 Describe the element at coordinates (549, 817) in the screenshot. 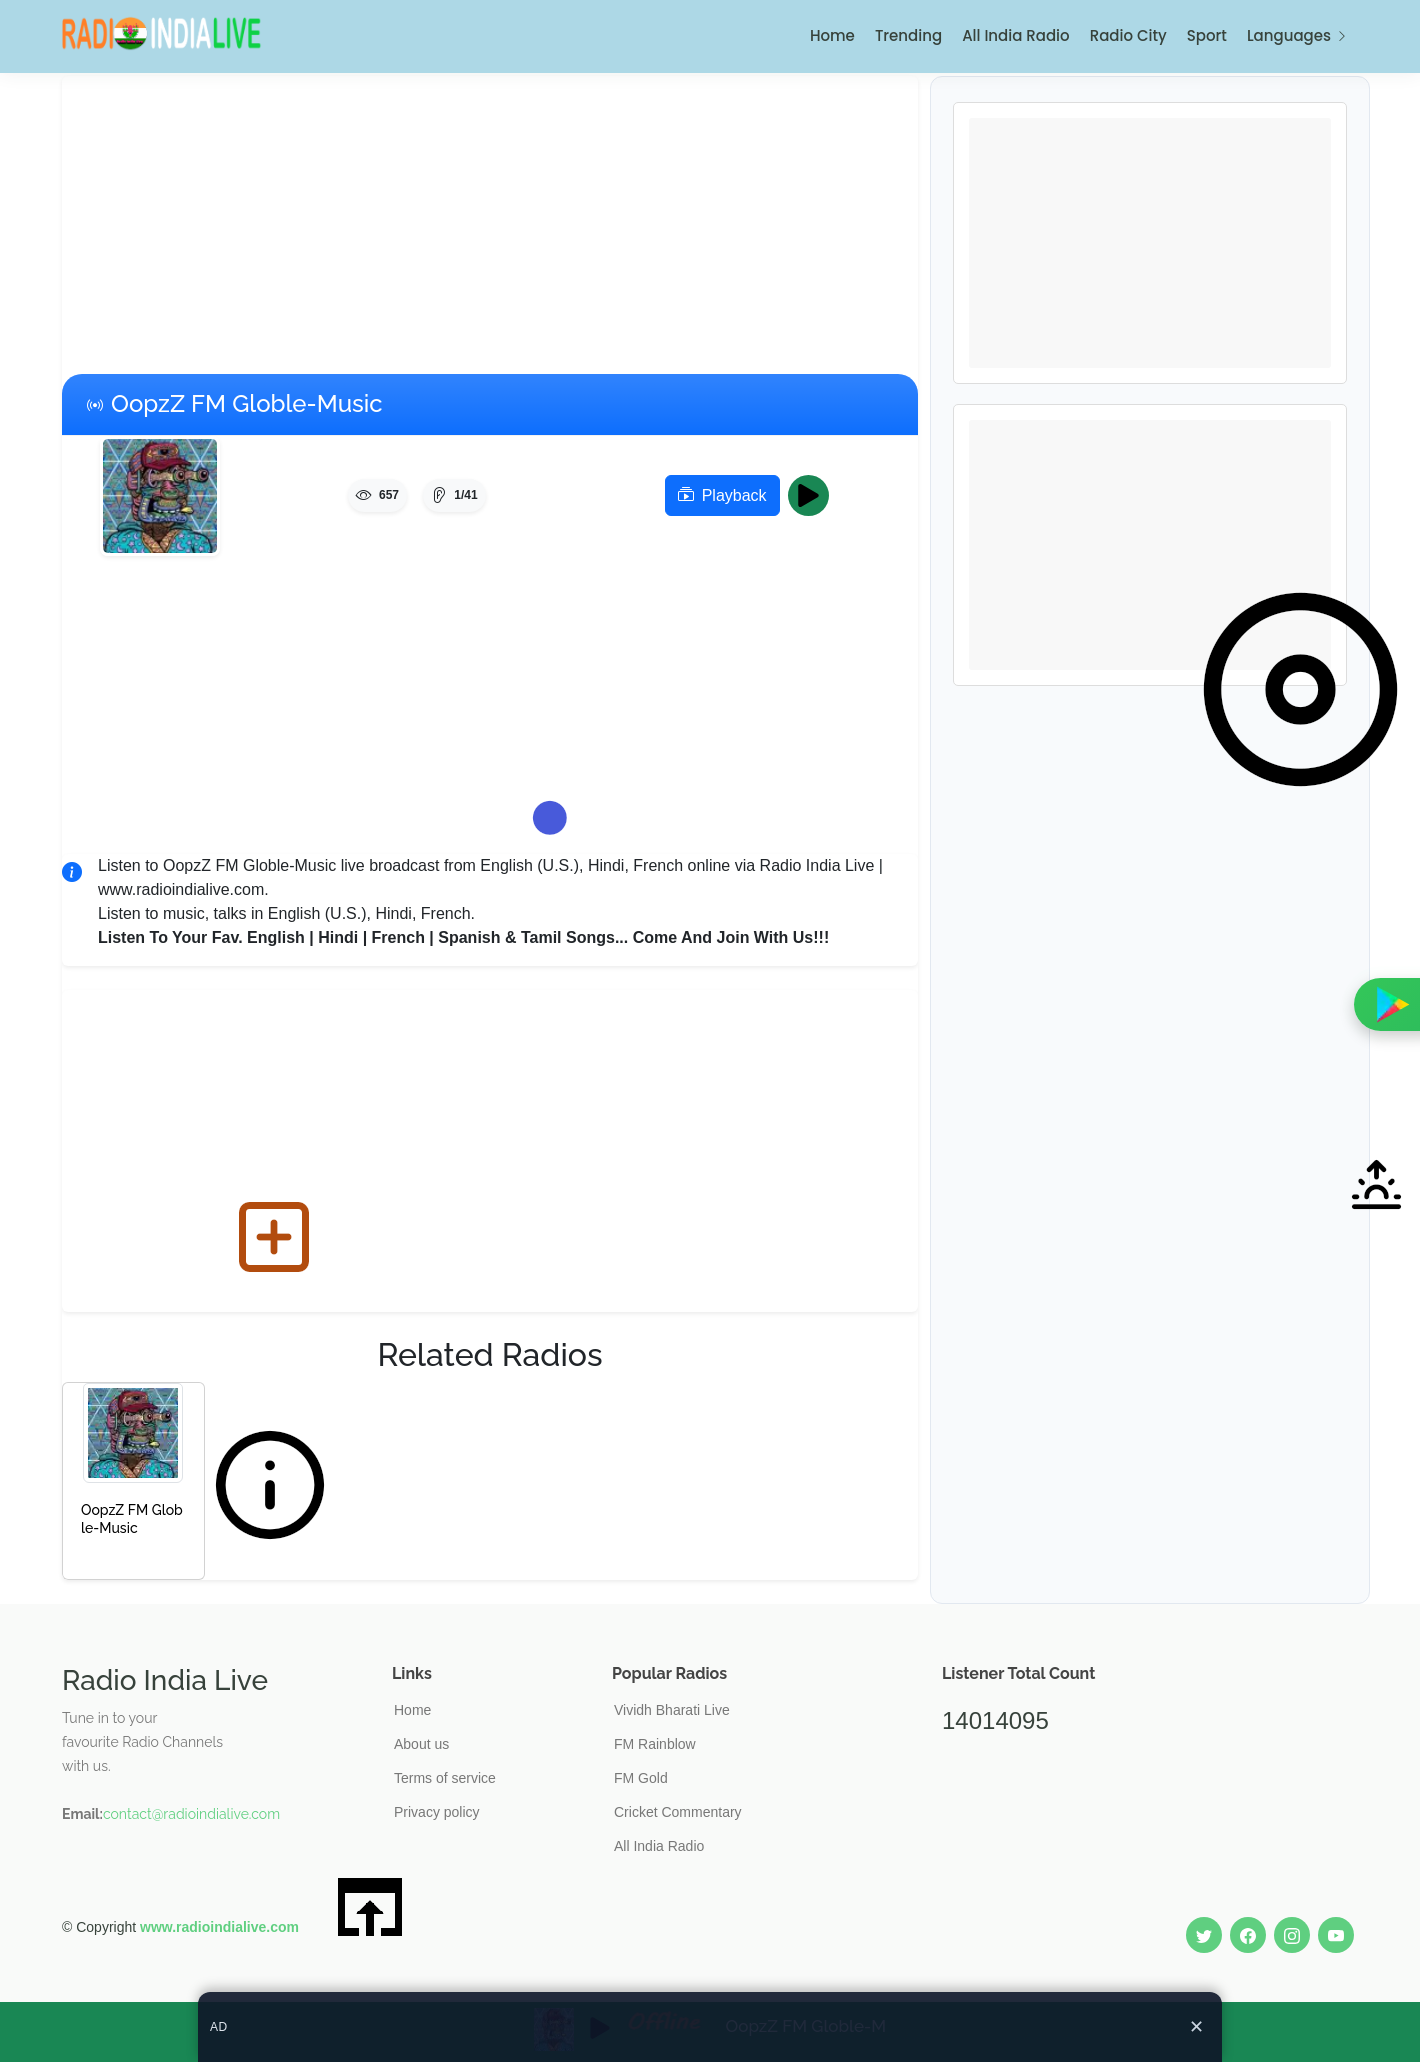

I see `indicates an unread notification or new item` at that location.